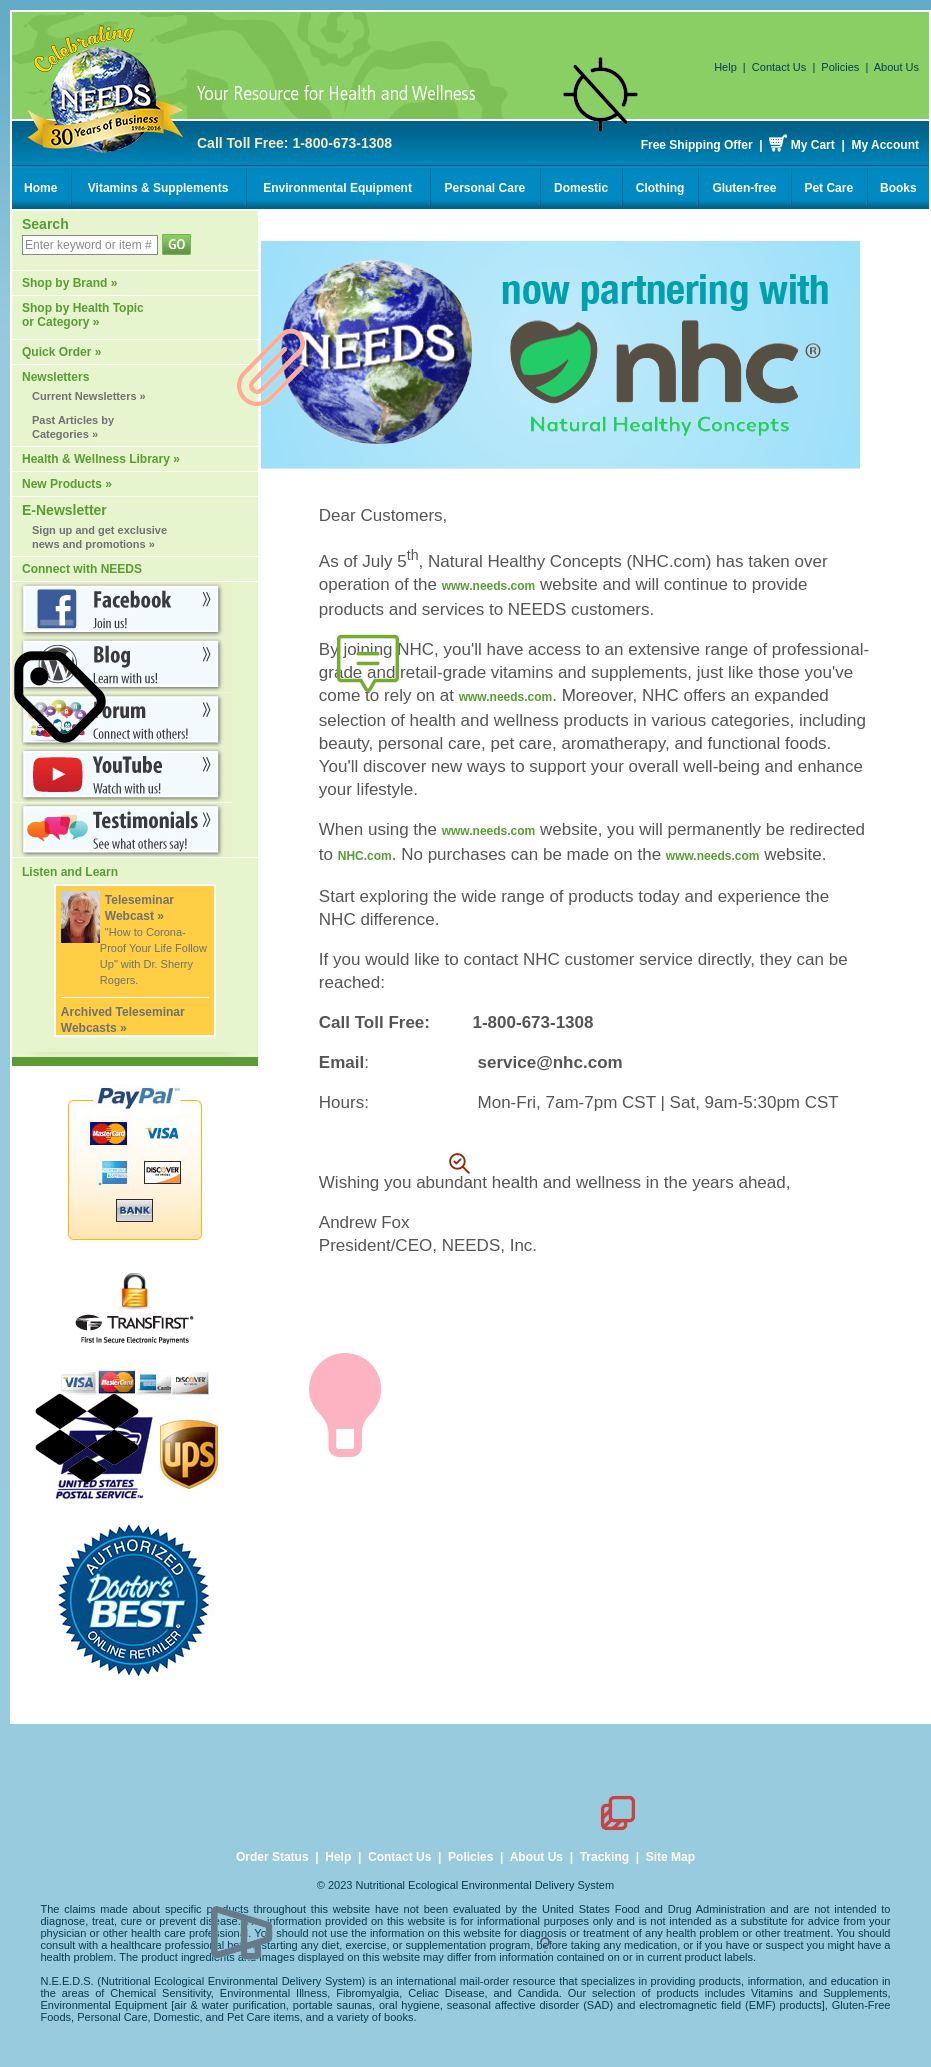  Describe the element at coordinates (60, 697) in the screenshot. I see `add or manage tags` at that location.